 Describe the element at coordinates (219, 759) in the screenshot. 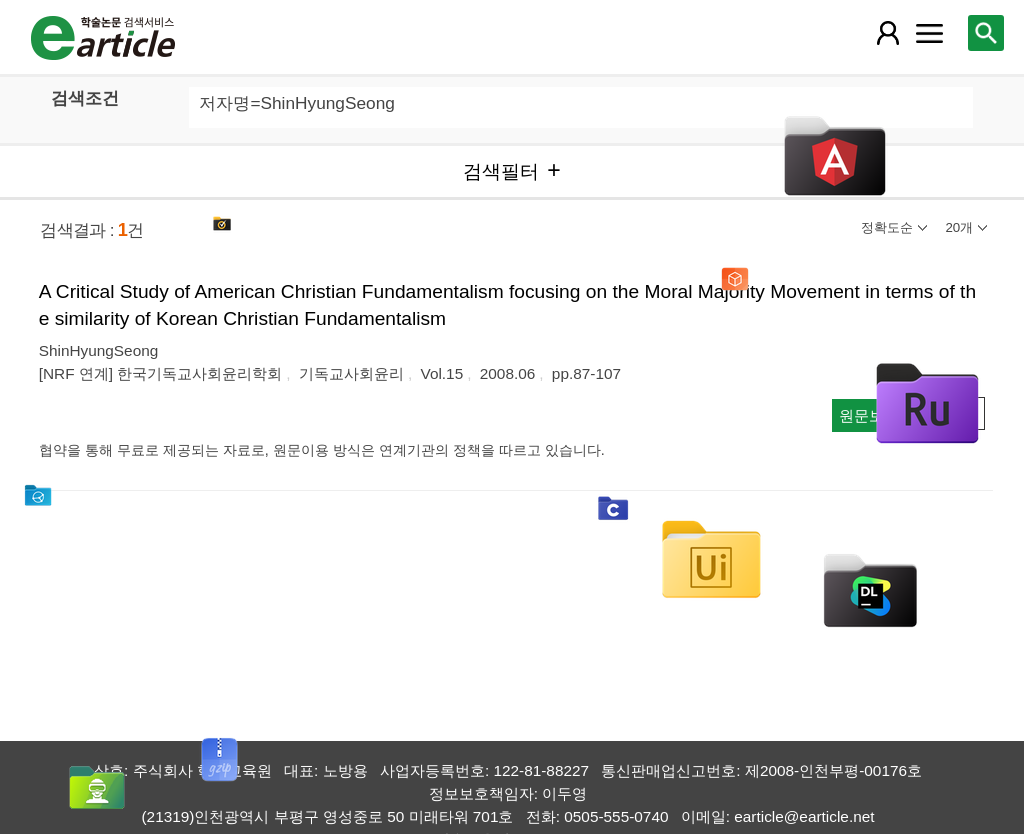

I see `a gzip compressed archive file` at that location.